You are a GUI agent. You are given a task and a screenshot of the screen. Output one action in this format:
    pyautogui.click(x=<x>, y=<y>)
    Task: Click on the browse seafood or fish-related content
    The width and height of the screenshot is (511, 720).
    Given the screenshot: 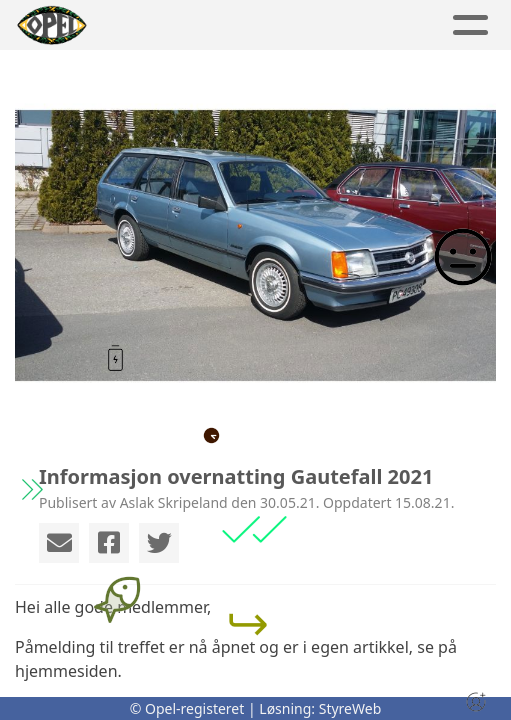 What is the action you would take?
    pyautogui.click(x=119, y=597)
    